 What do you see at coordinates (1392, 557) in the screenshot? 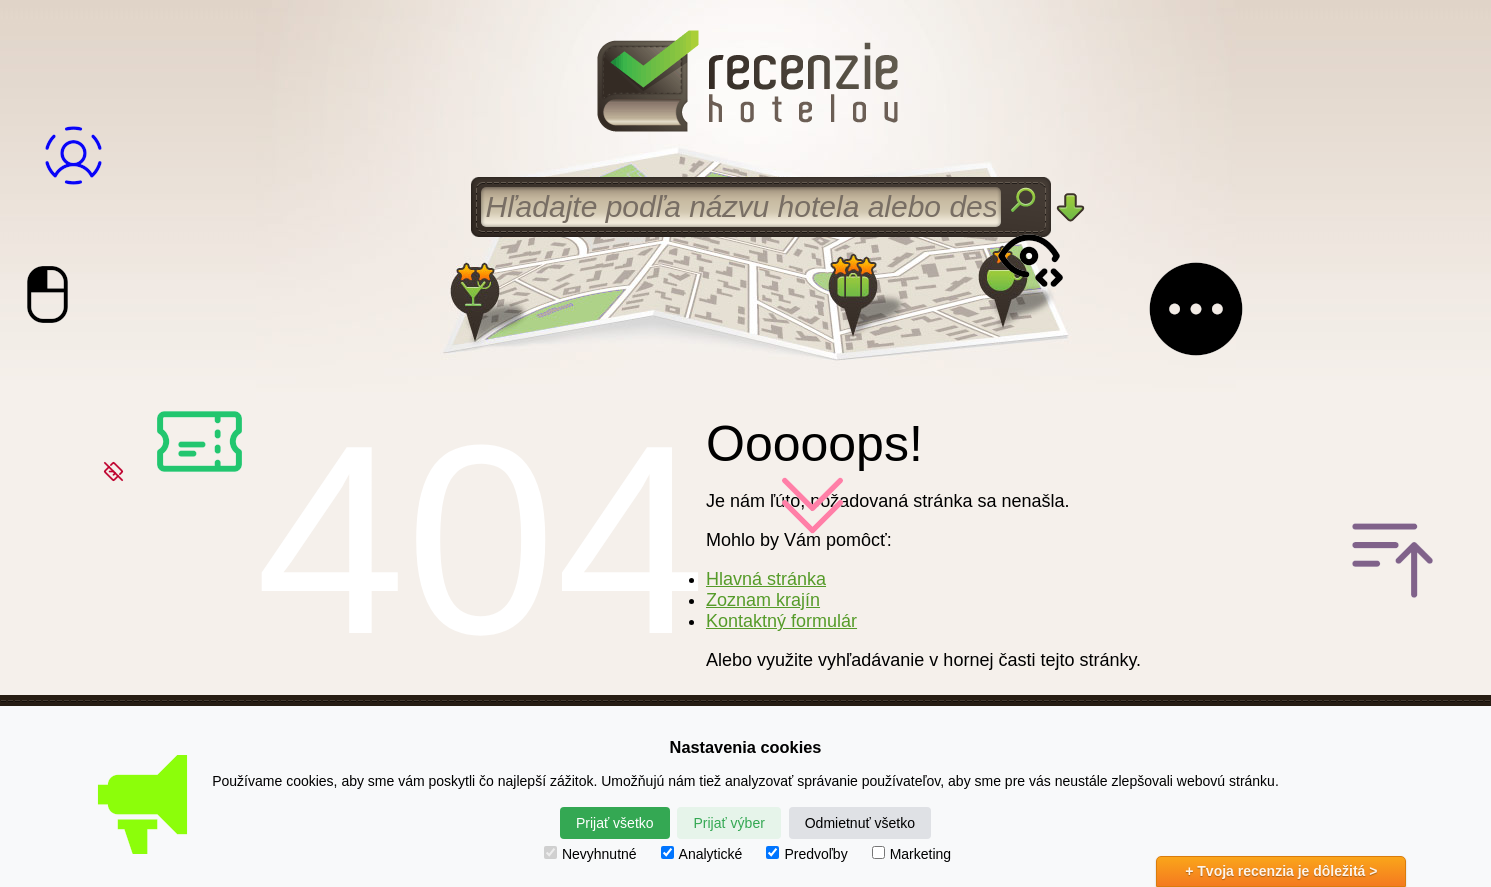
I see `sort list in ascending order` at bounding box center [1392, 557].